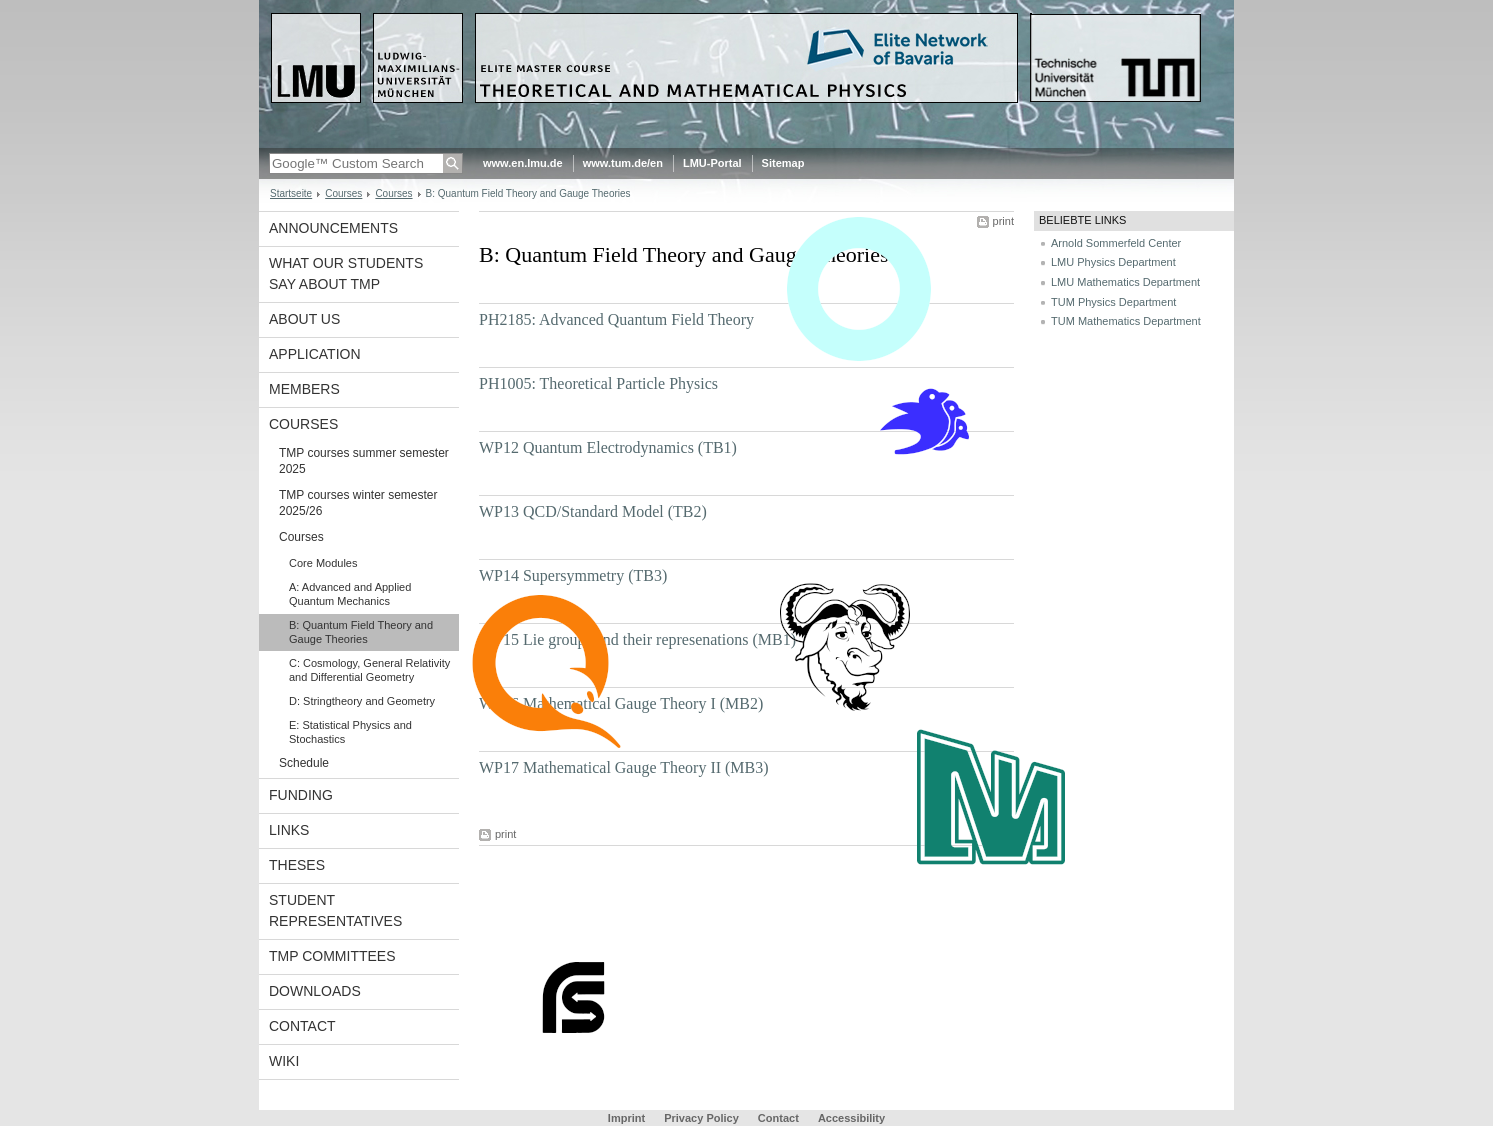  What do you see at coordinates (573, 997) in the screenshot?
I see `rsocket protocol or framework branding` at bounding box center [573, 997].